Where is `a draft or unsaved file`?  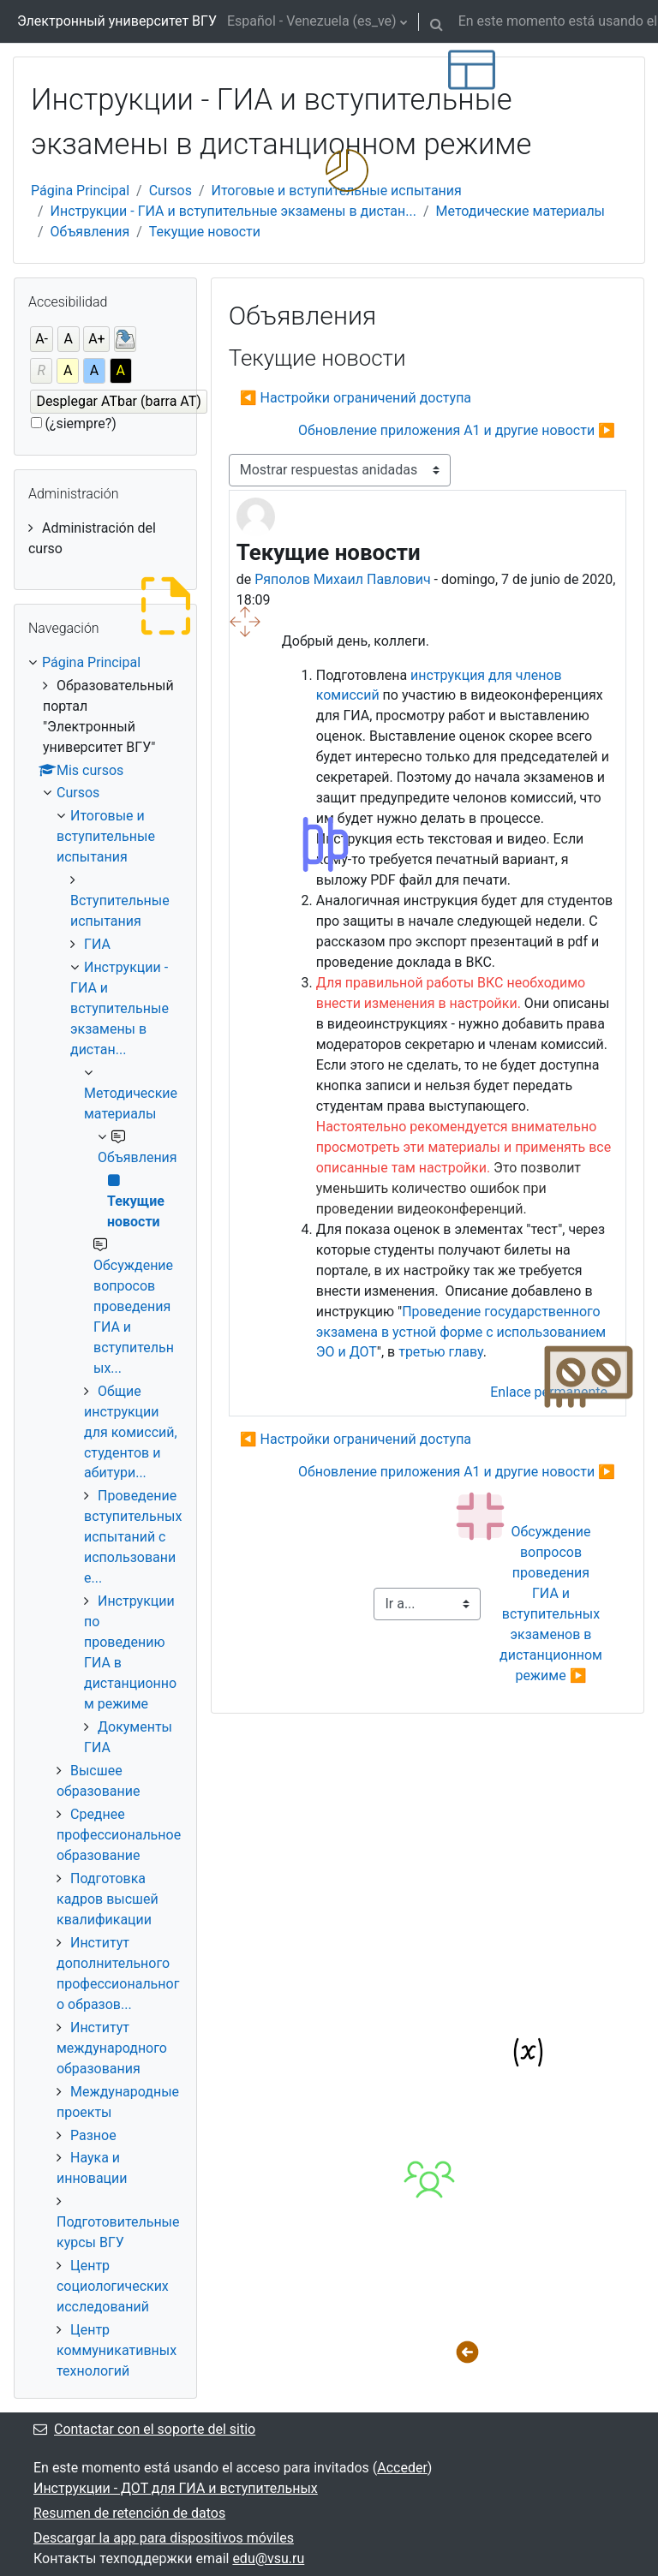 a draft or unsaved file is located at coordinates (165, 605).